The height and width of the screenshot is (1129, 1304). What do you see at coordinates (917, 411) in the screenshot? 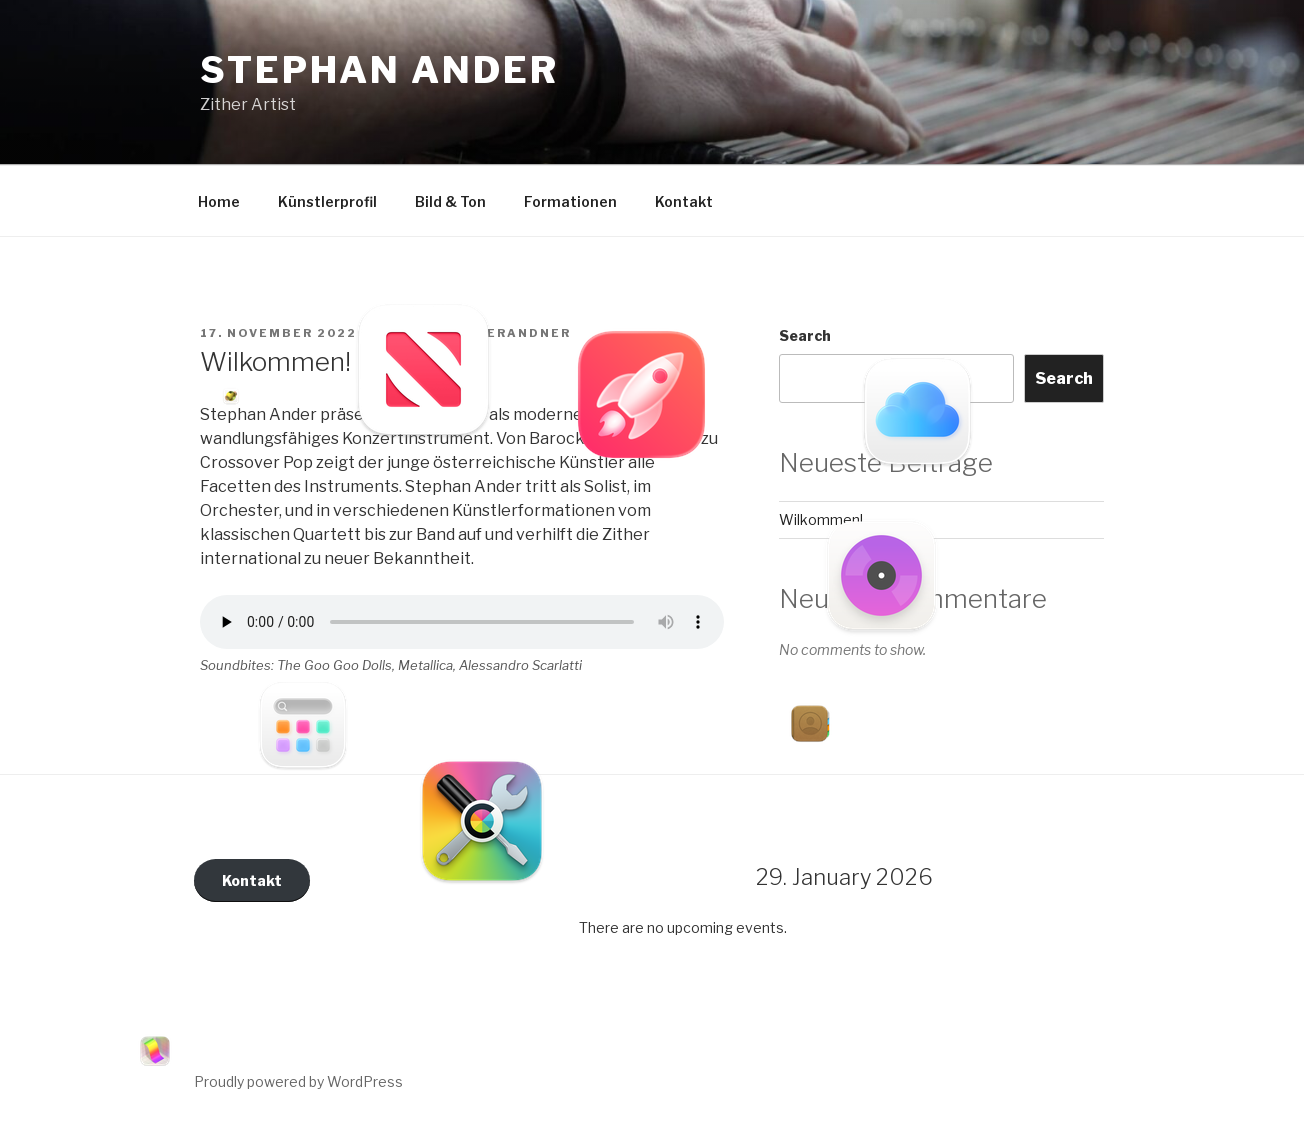
I see `open iCloud+ settings and storage management` at bounding box center [917, 411].